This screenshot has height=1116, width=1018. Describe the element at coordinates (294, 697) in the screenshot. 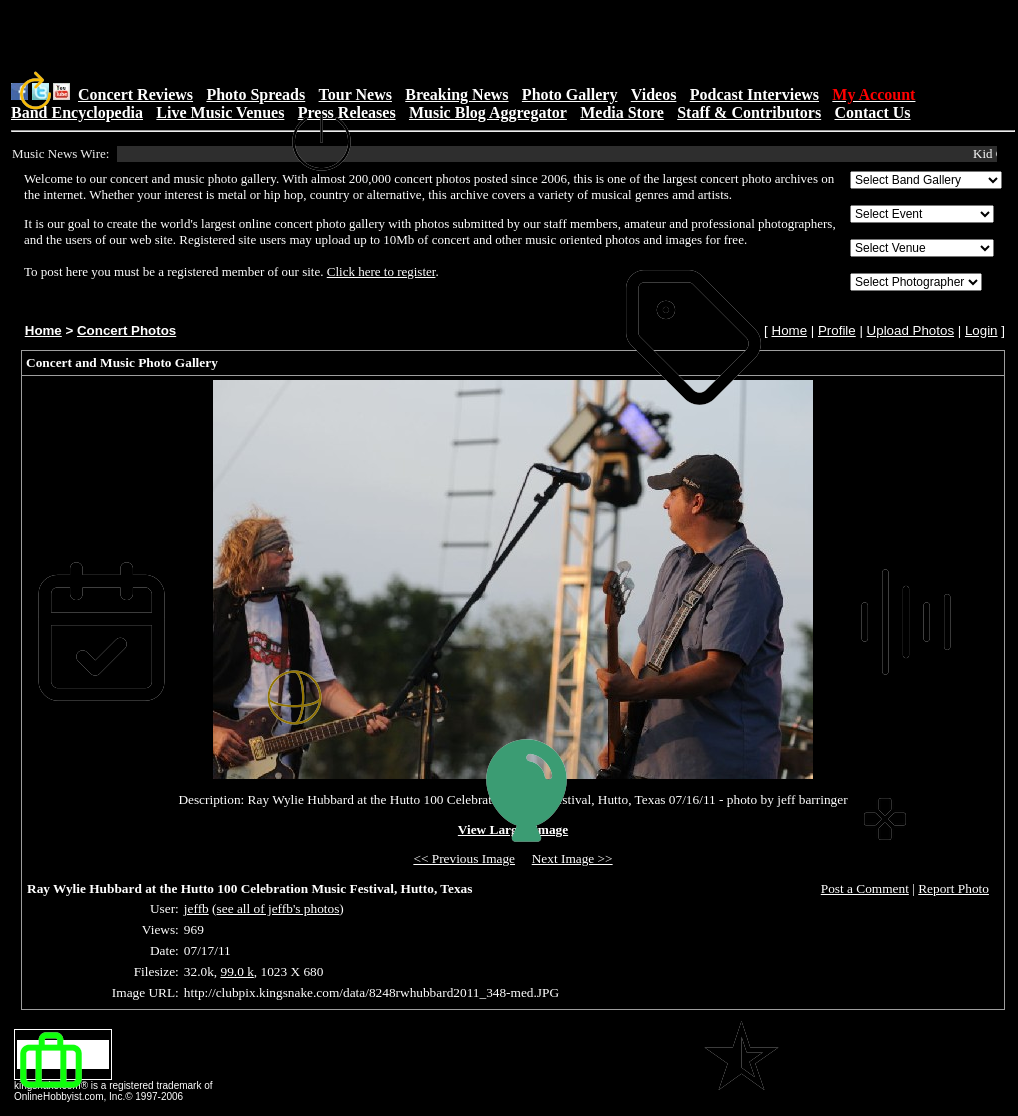

I see `access globe or world view` at that location.